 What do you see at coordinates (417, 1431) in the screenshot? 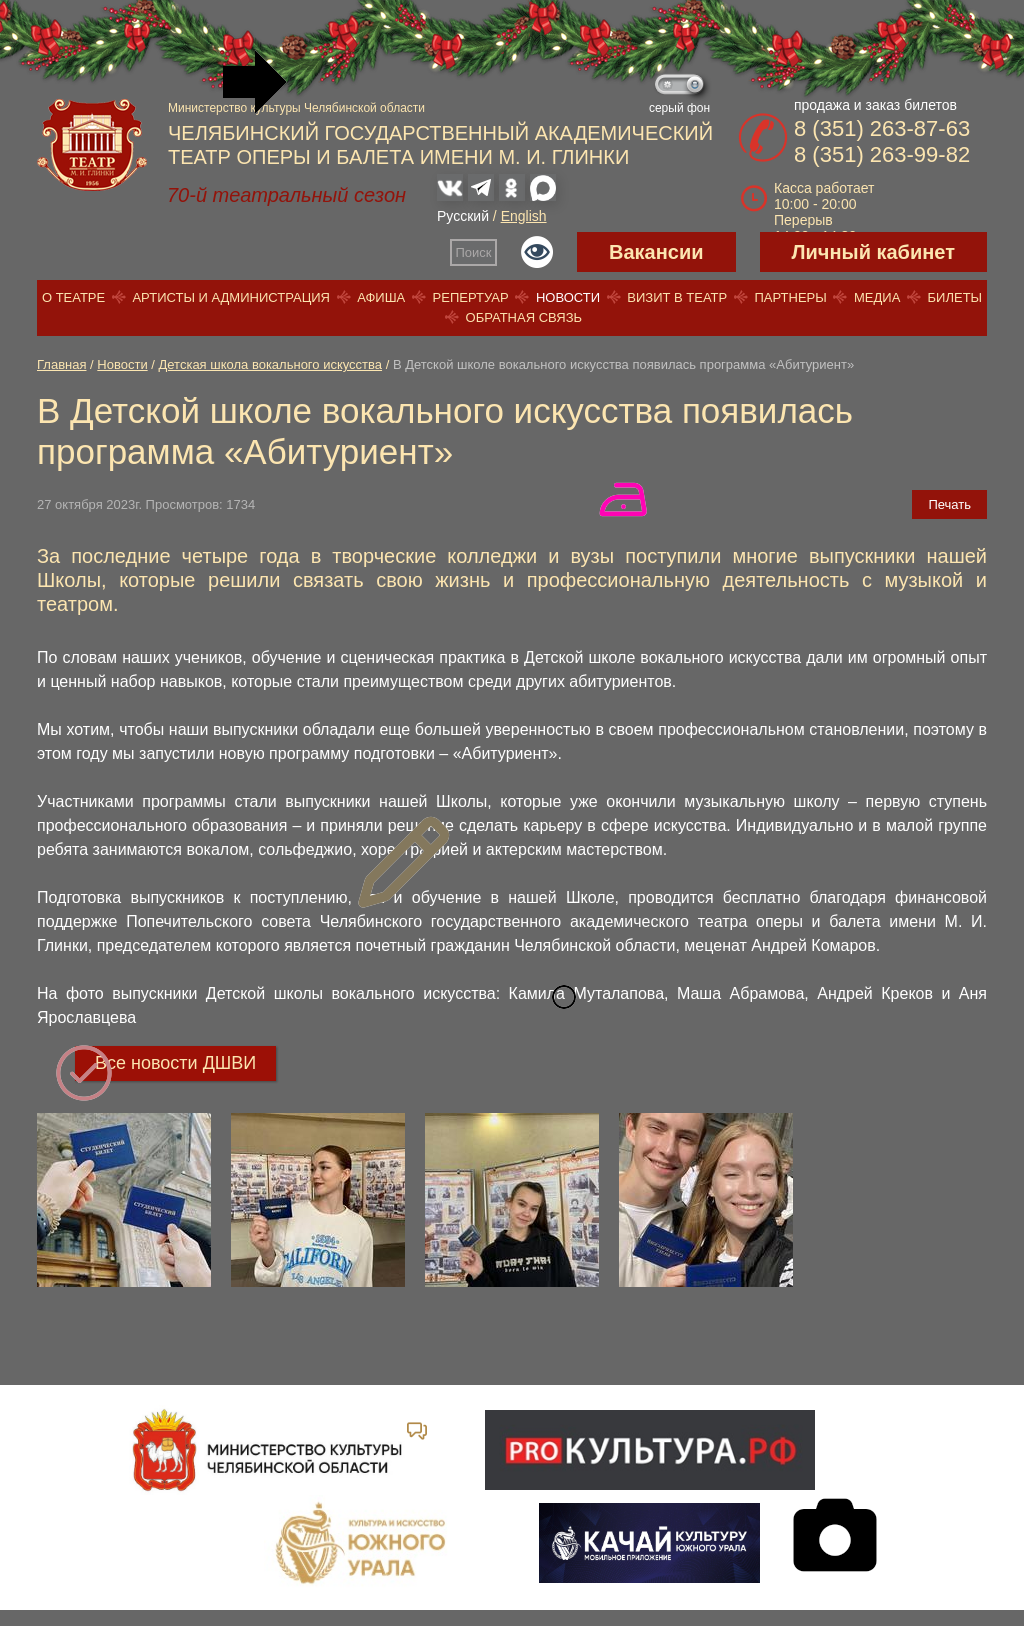
I see `view discussion thread` at bounding box center [417, 1431].